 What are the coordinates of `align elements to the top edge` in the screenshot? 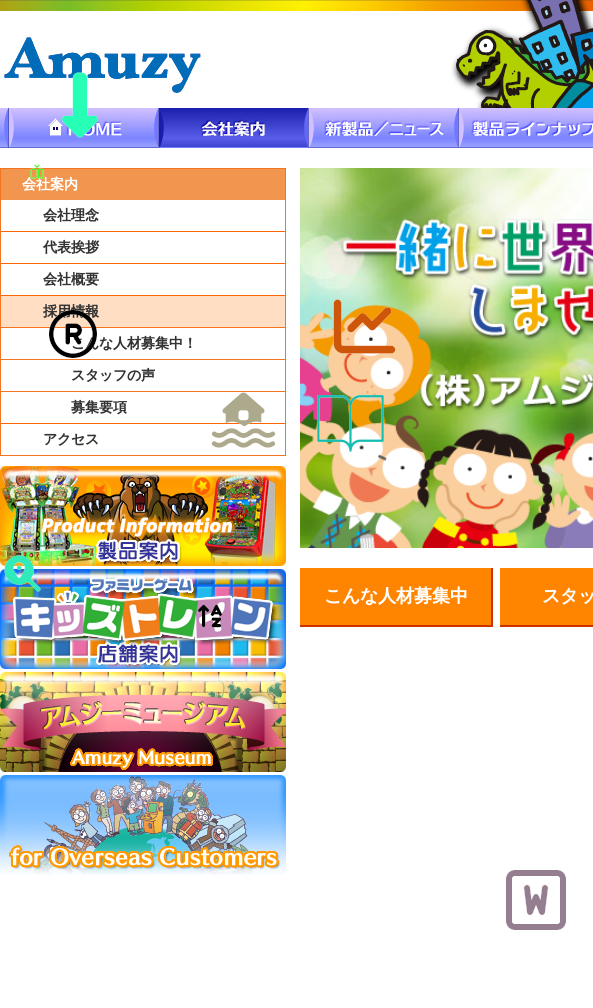 It's located at (37, 172).